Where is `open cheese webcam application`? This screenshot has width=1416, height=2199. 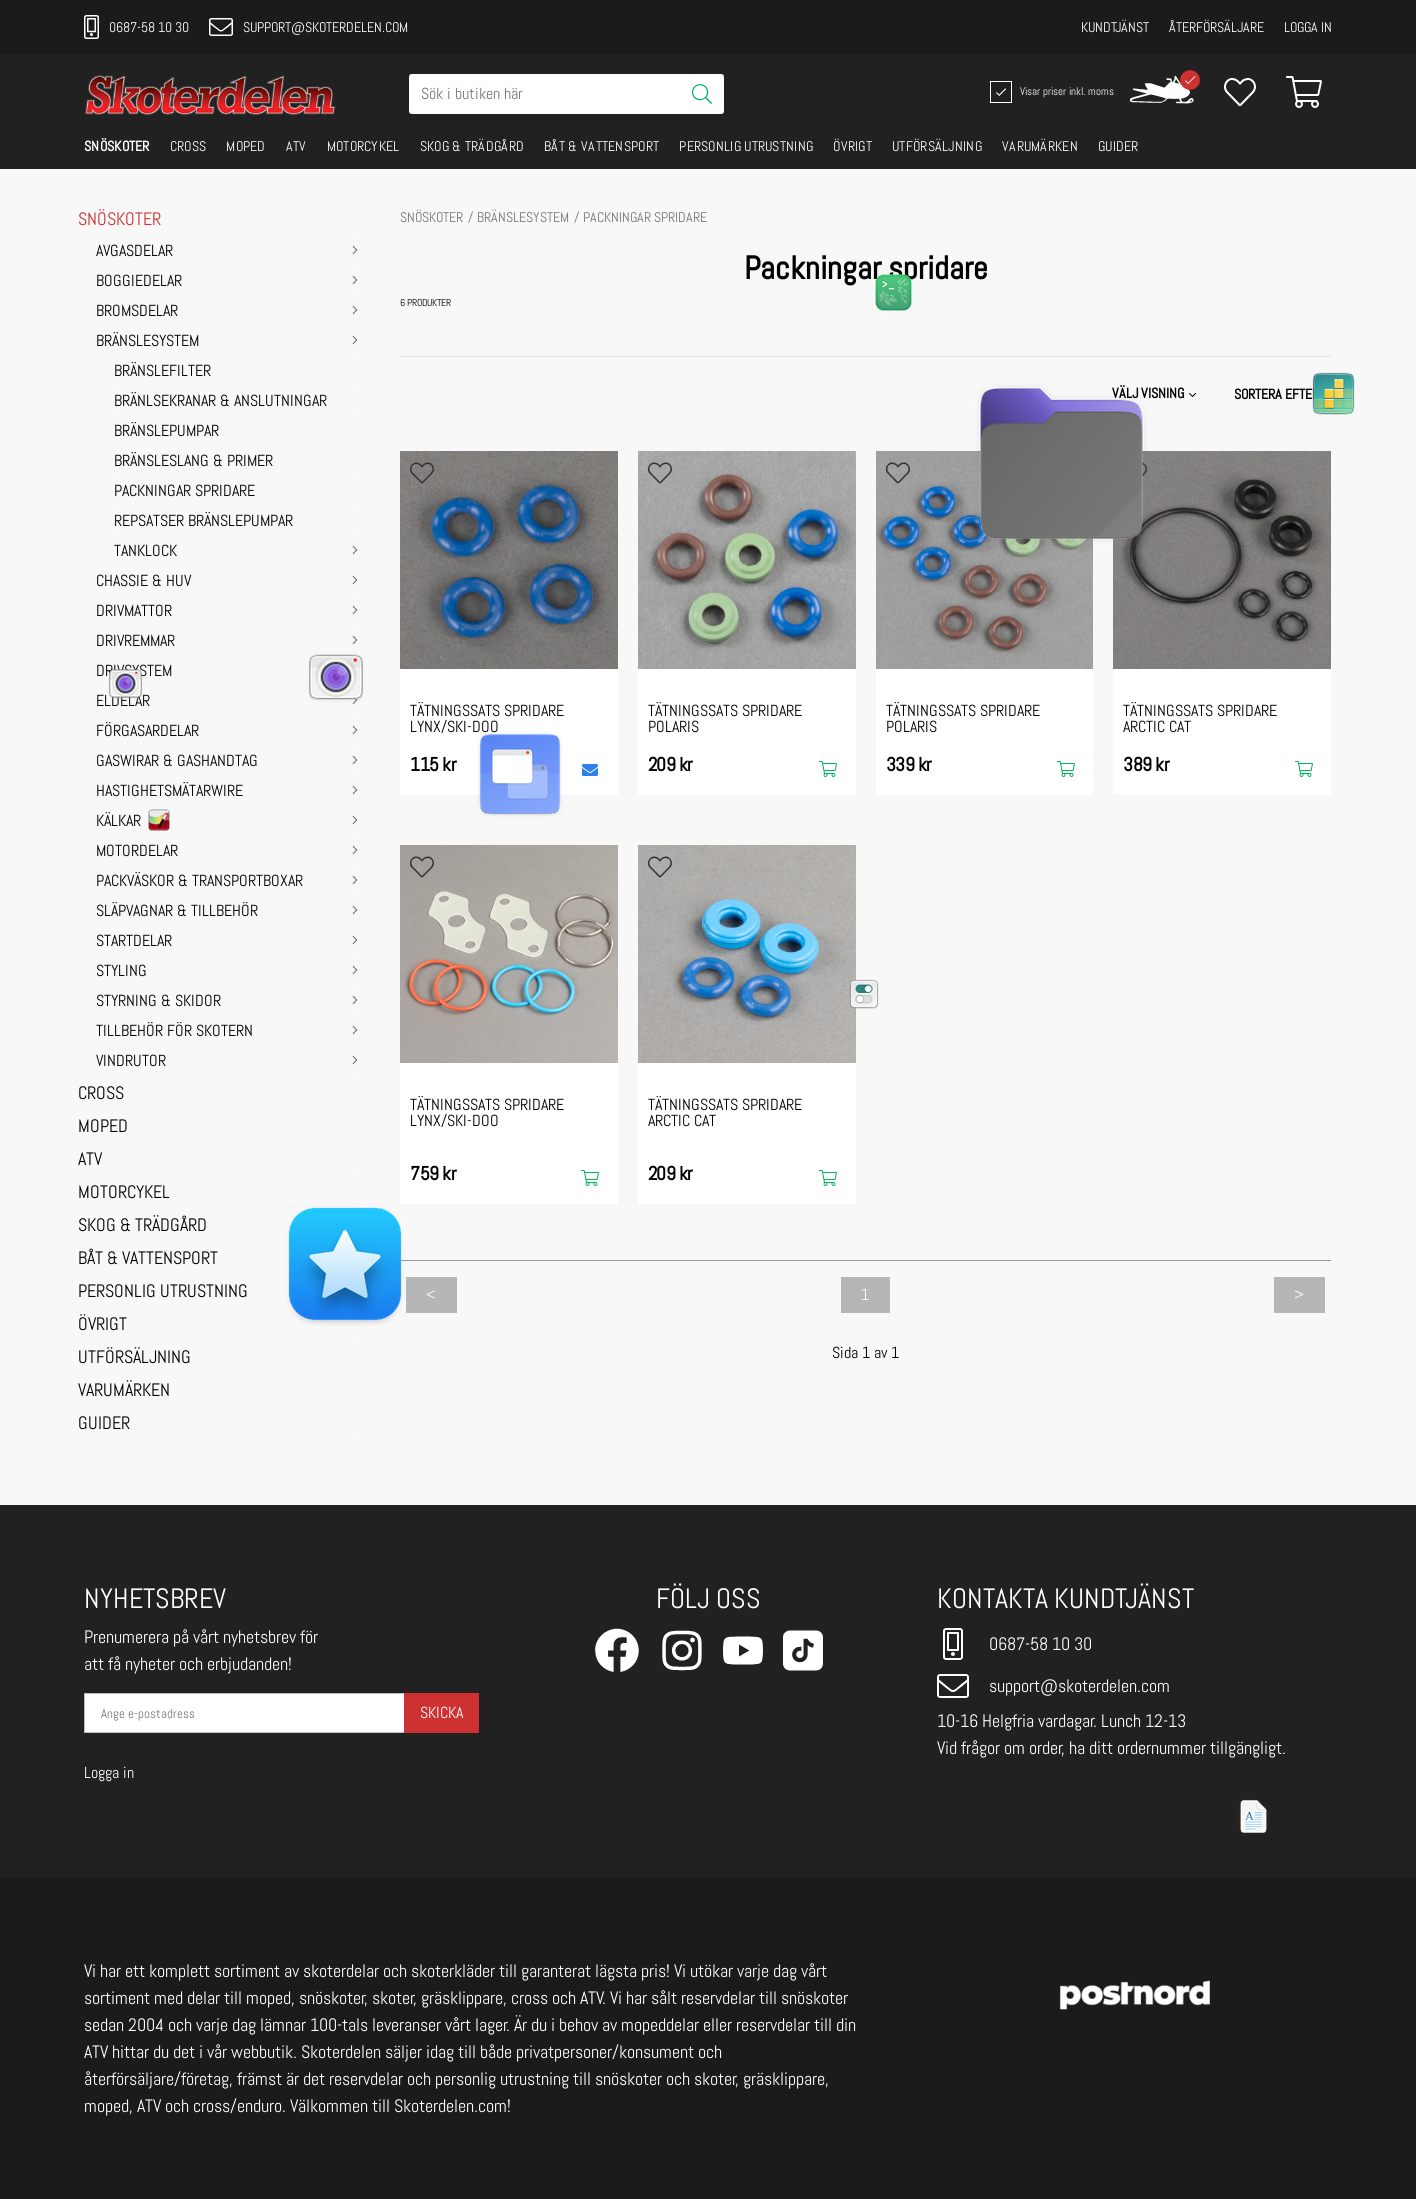 open cheese webcam application is located at coordinates (125, 683).